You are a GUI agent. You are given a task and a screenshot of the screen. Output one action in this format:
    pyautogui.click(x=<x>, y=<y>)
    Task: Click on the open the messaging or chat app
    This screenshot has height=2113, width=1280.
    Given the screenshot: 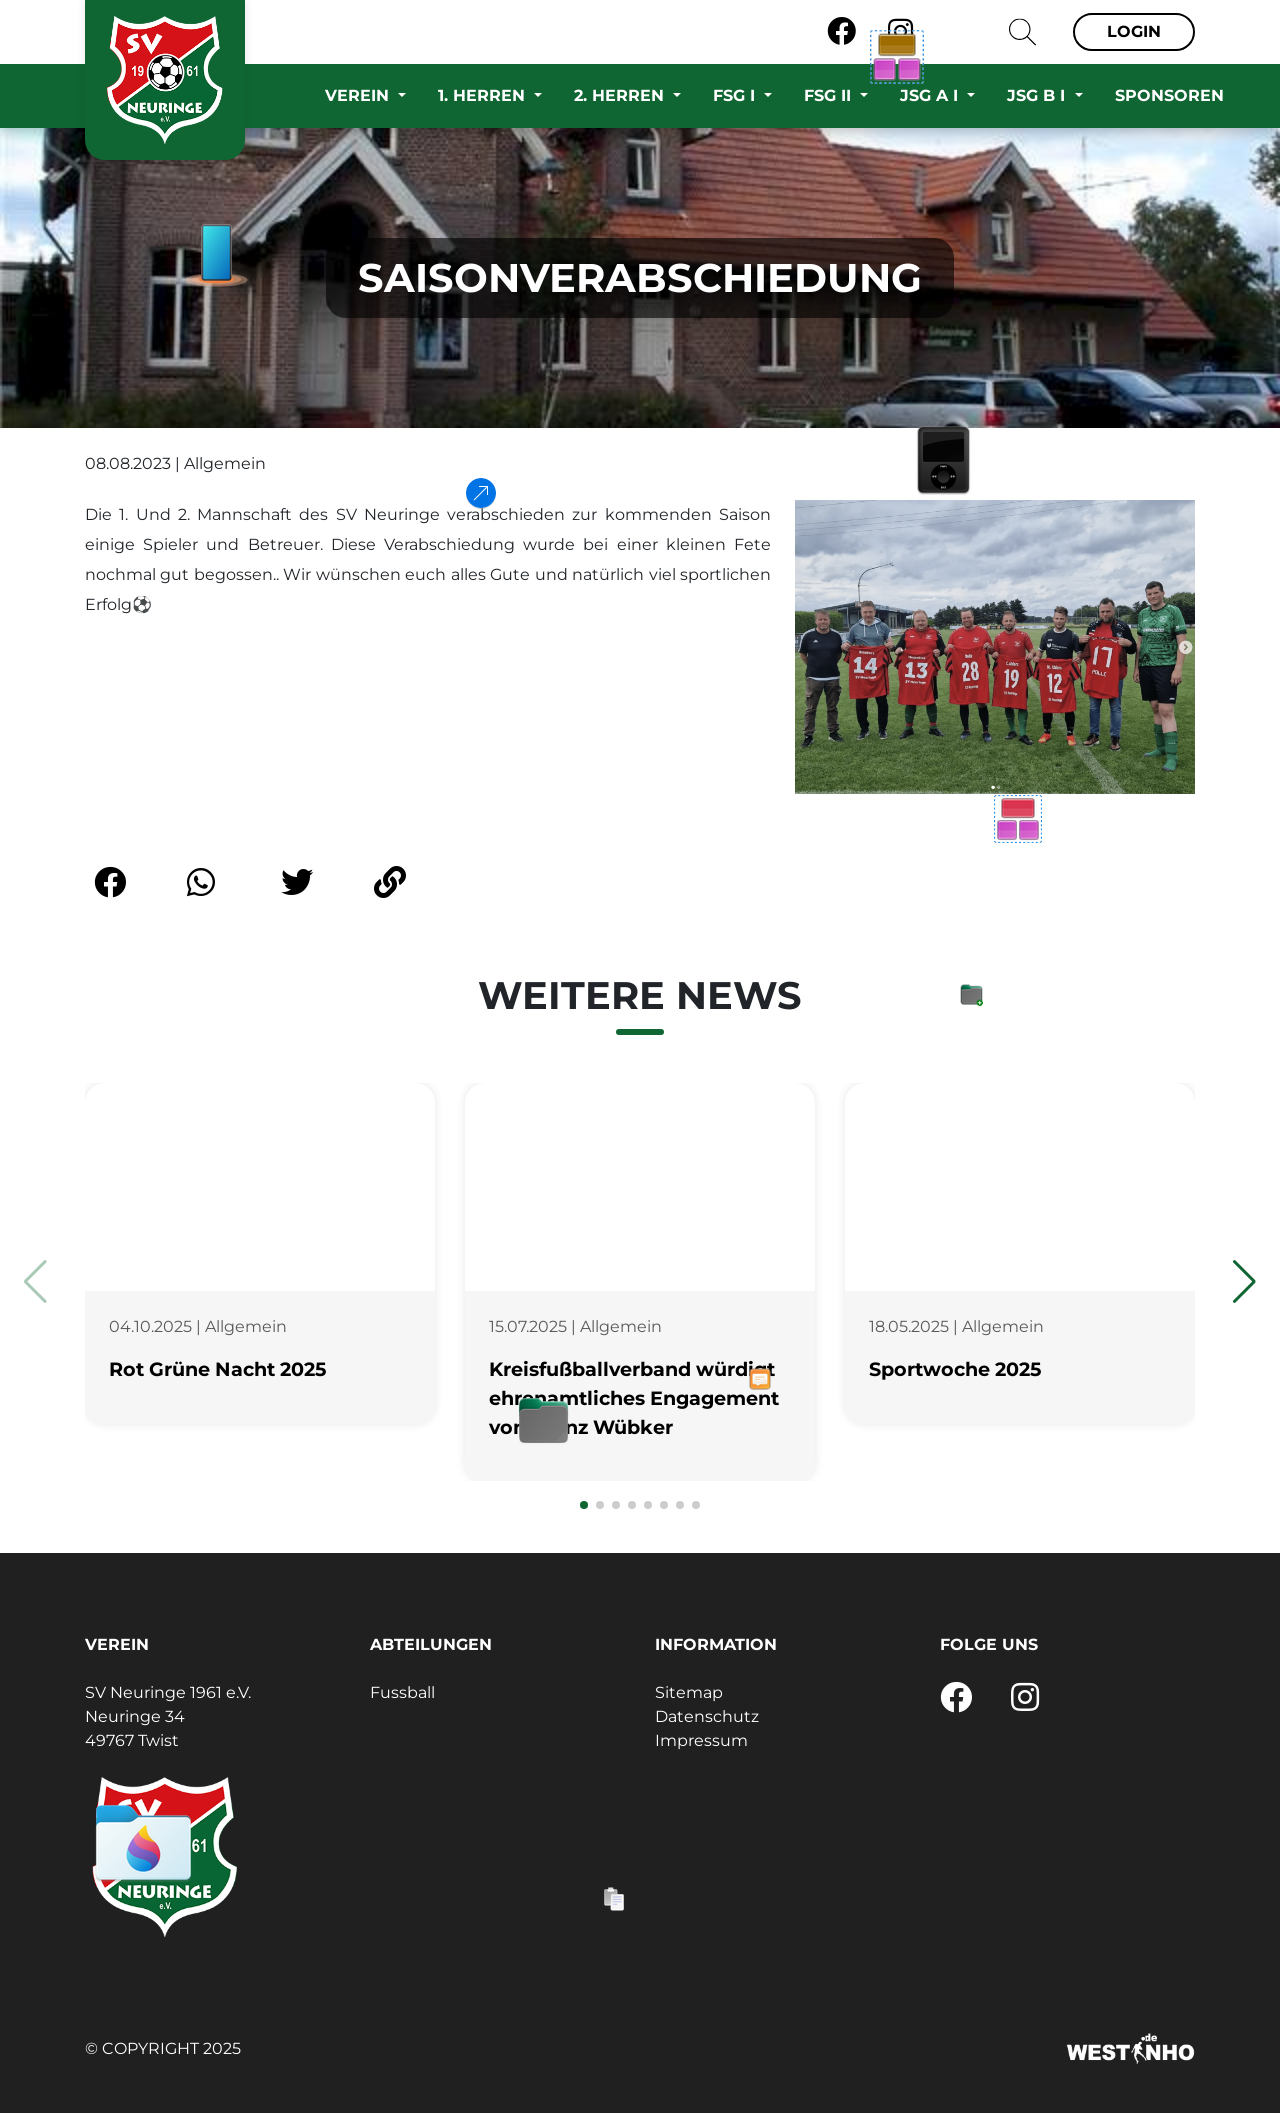 What is the action you would take?
    pyautogui.click(x=760, y=1379)
    